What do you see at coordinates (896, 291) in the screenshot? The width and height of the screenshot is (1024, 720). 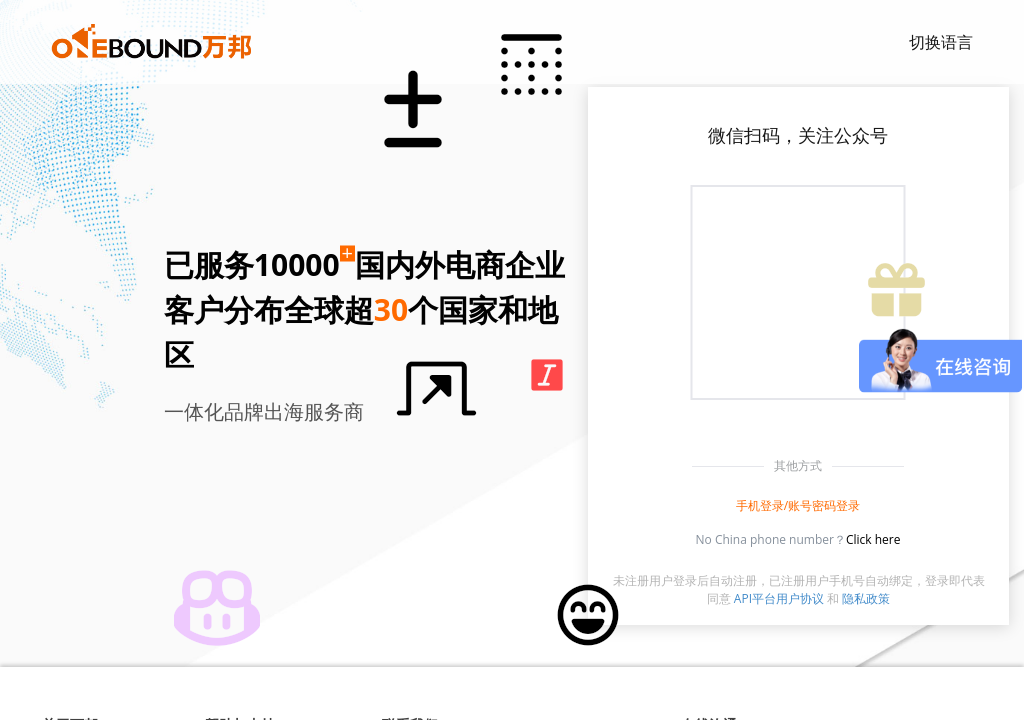 I see `view or redeem a gift` at bounding box center [896, 291].